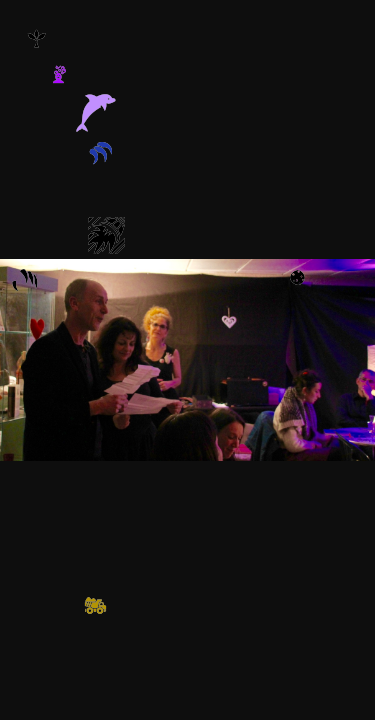 The width and height of the screenshot is (375, 720). I want to click on activate boost or turbo mode, so click(106, 235).